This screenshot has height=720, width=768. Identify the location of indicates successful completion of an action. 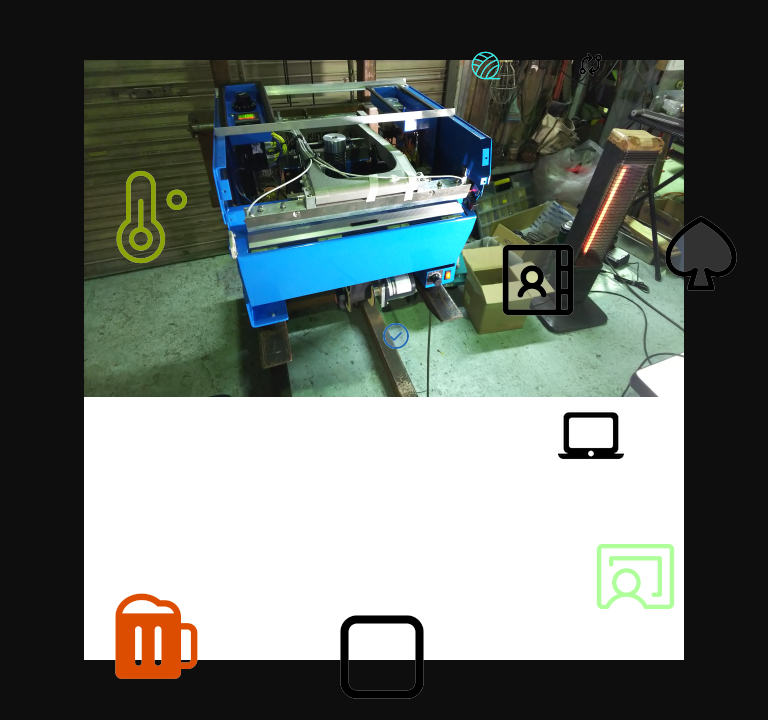
(396, 336).